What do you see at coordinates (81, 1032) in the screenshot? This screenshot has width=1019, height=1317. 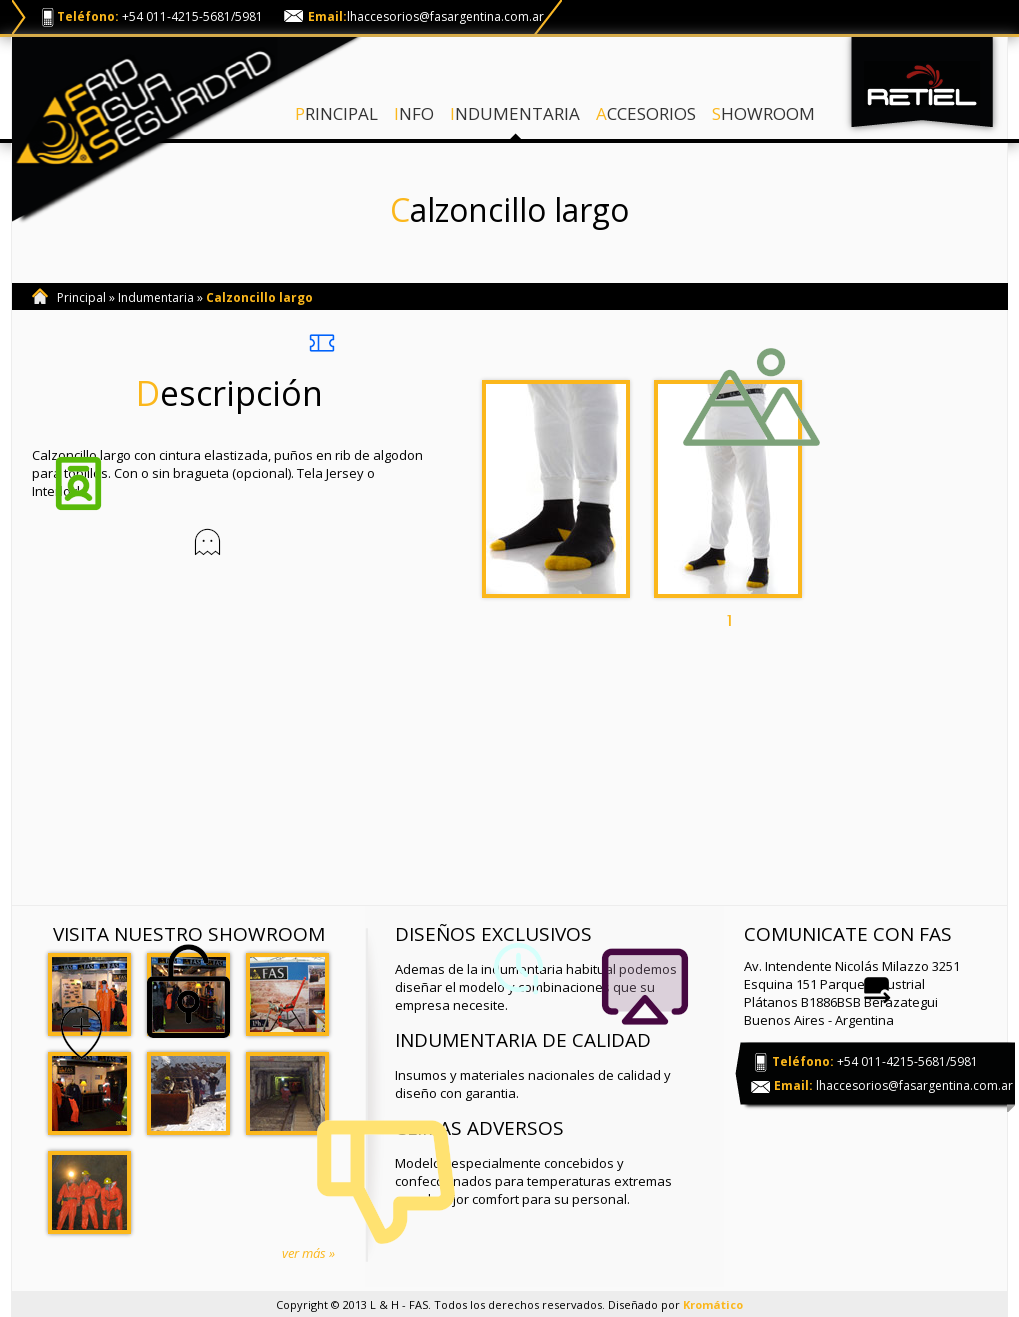 I see `add a new location pin` at bounding box center [81, 1032].